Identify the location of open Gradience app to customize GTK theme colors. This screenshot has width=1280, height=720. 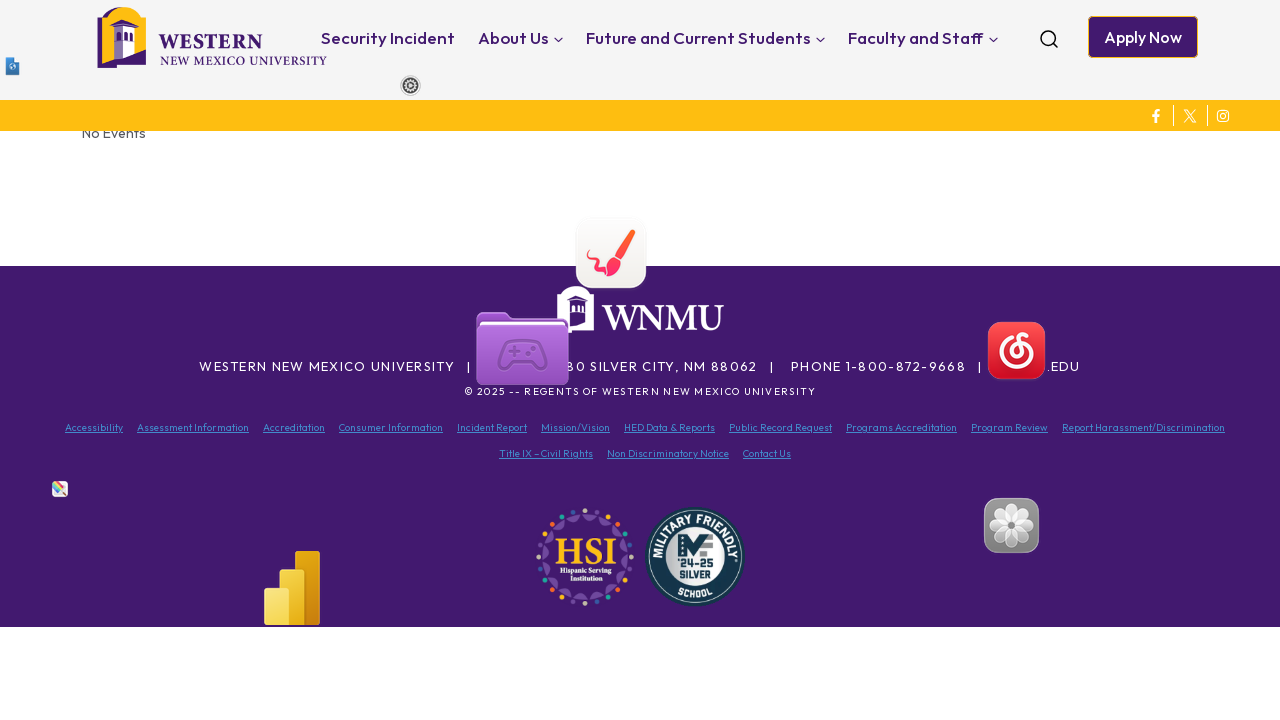
(60, 489).